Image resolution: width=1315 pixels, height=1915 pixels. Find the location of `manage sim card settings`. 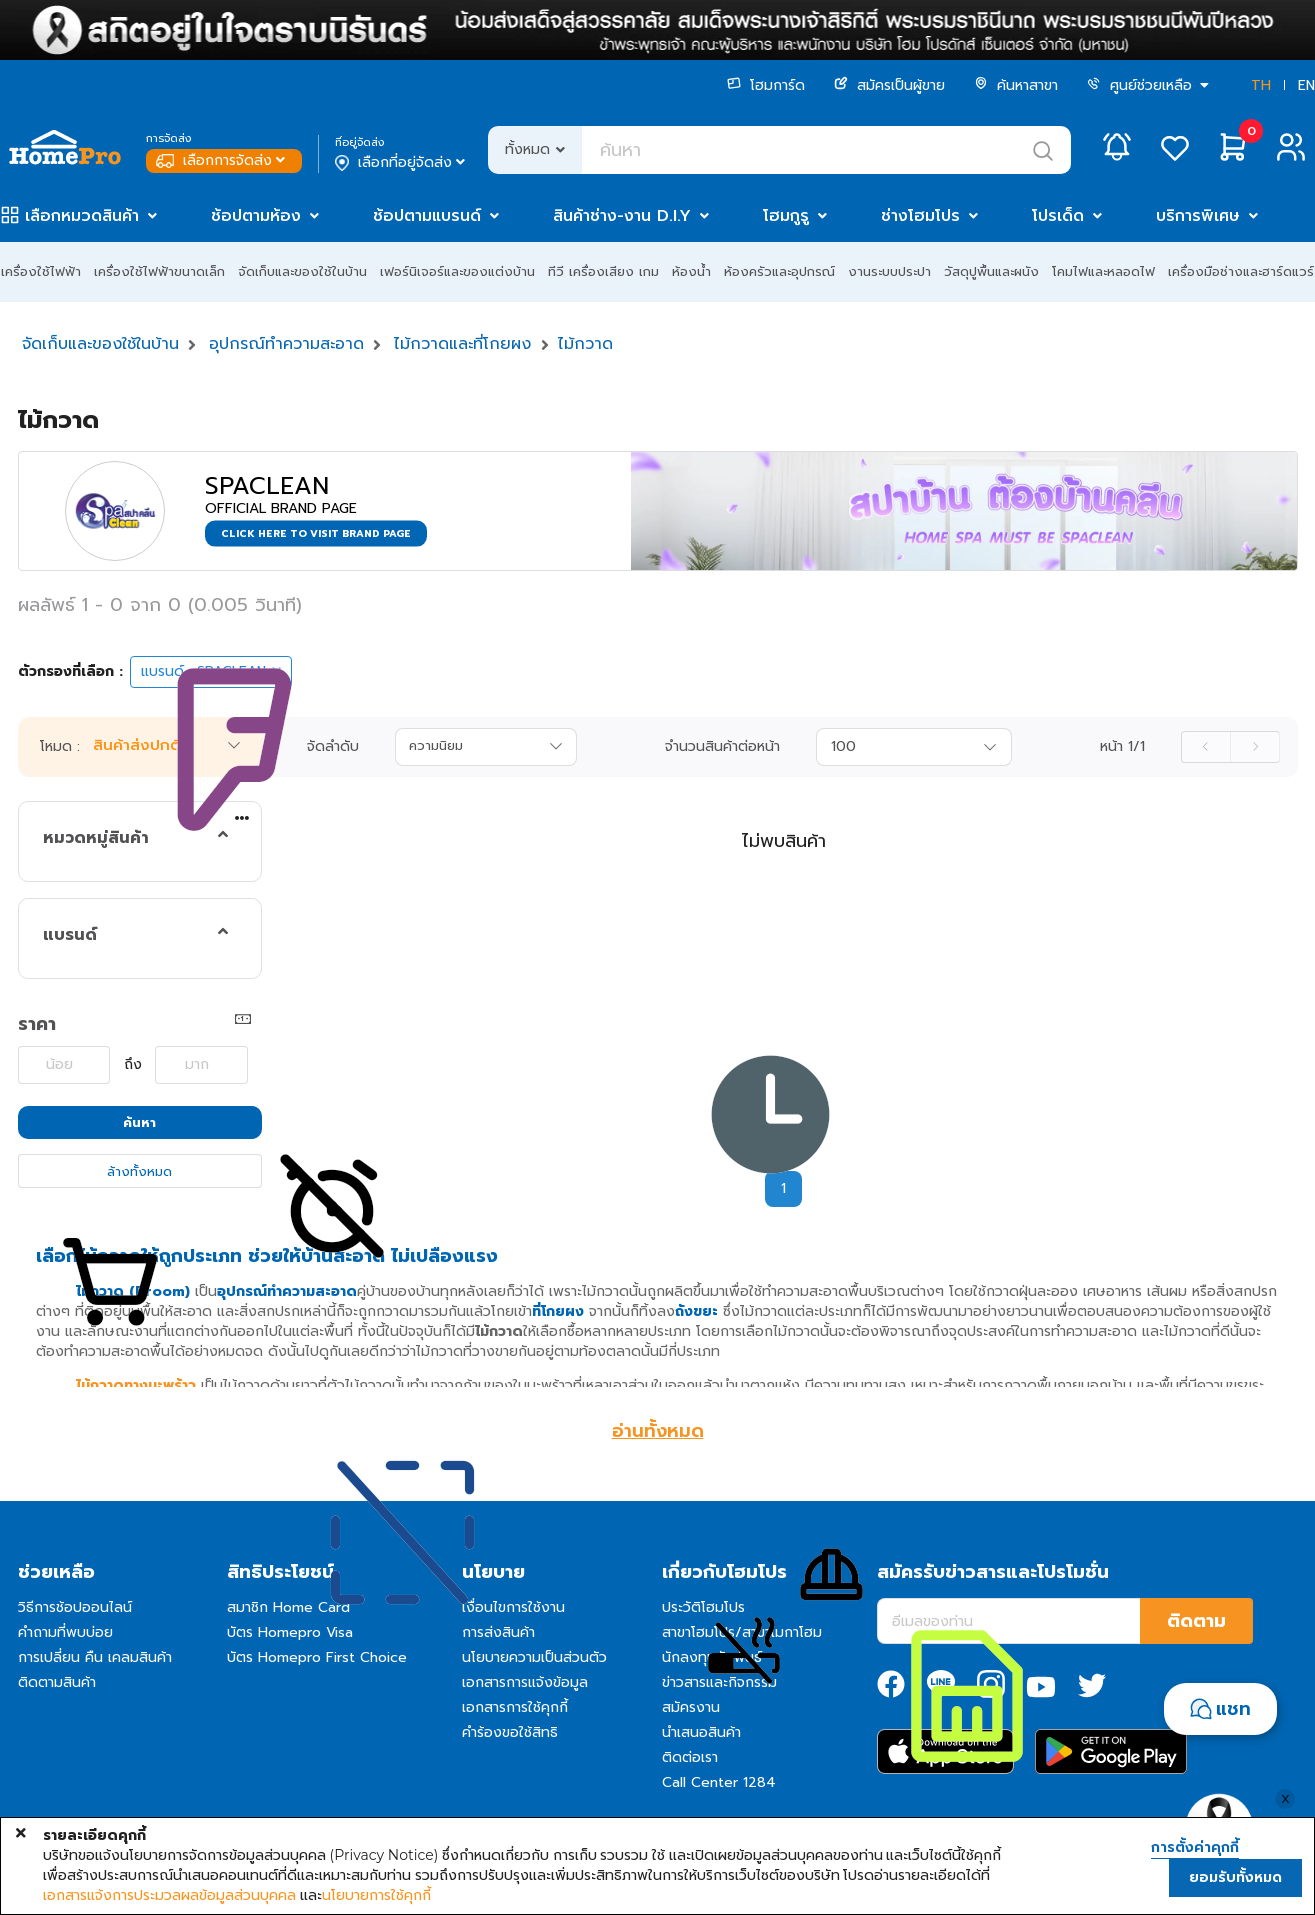

manage sim card settings is located at coordinates (967, 1696).